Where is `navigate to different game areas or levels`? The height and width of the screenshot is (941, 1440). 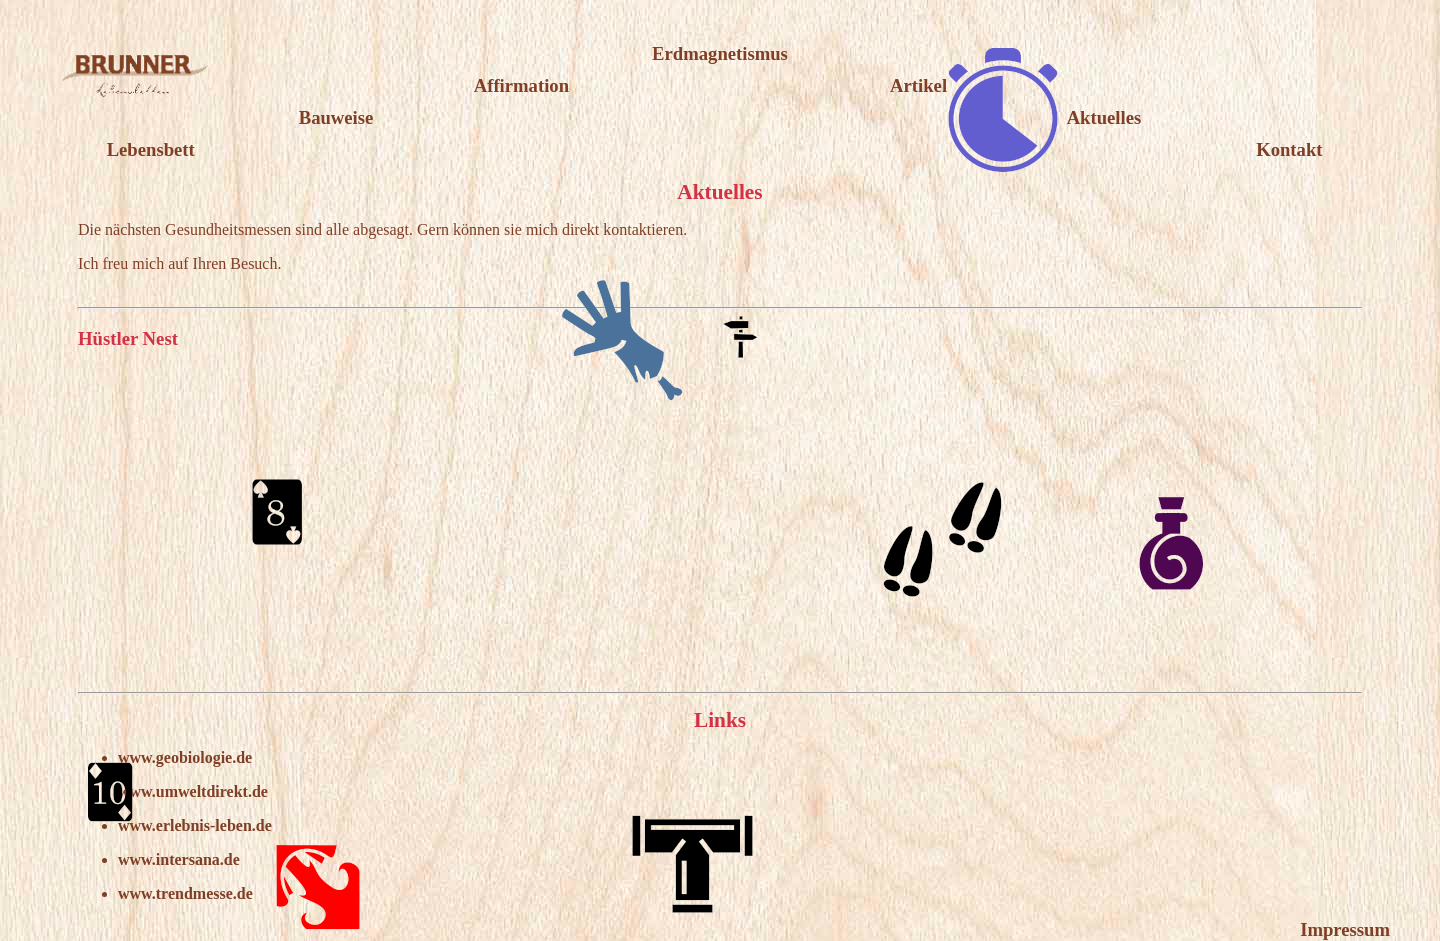 navigate to different game areas or levels is located at coordinates (740, 336).